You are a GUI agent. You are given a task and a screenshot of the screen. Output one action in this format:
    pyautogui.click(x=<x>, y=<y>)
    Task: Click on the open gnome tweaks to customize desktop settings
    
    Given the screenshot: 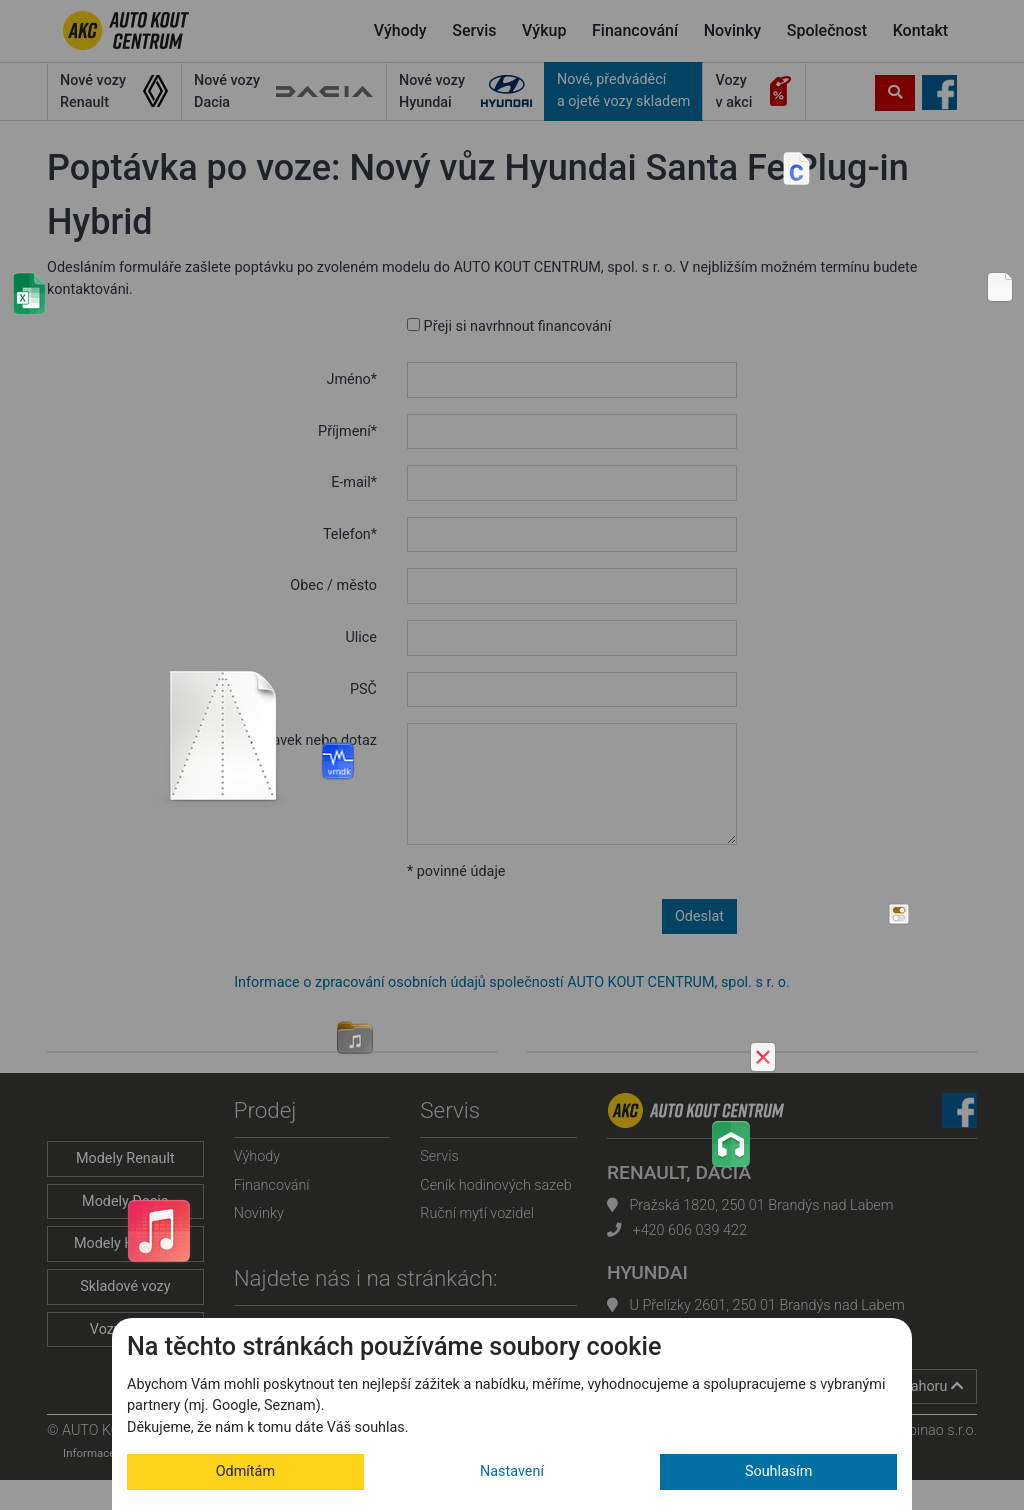 What is the action you would take?
    pyautogui.click(x=899, y=914)
    